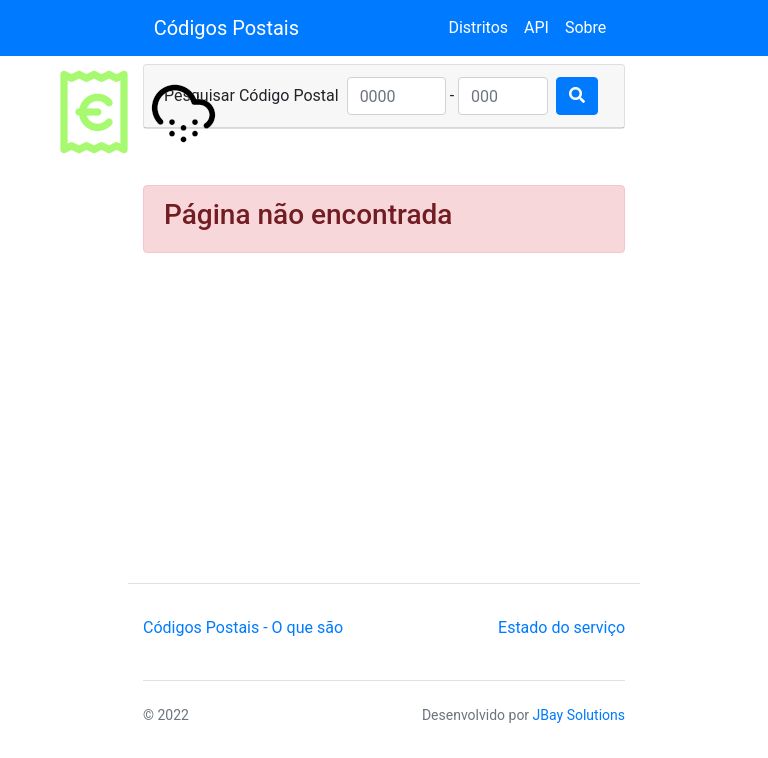 The width and height of the screenshot is (768, 758). I want to click on view euro transaction receipt, so click(94, 112).